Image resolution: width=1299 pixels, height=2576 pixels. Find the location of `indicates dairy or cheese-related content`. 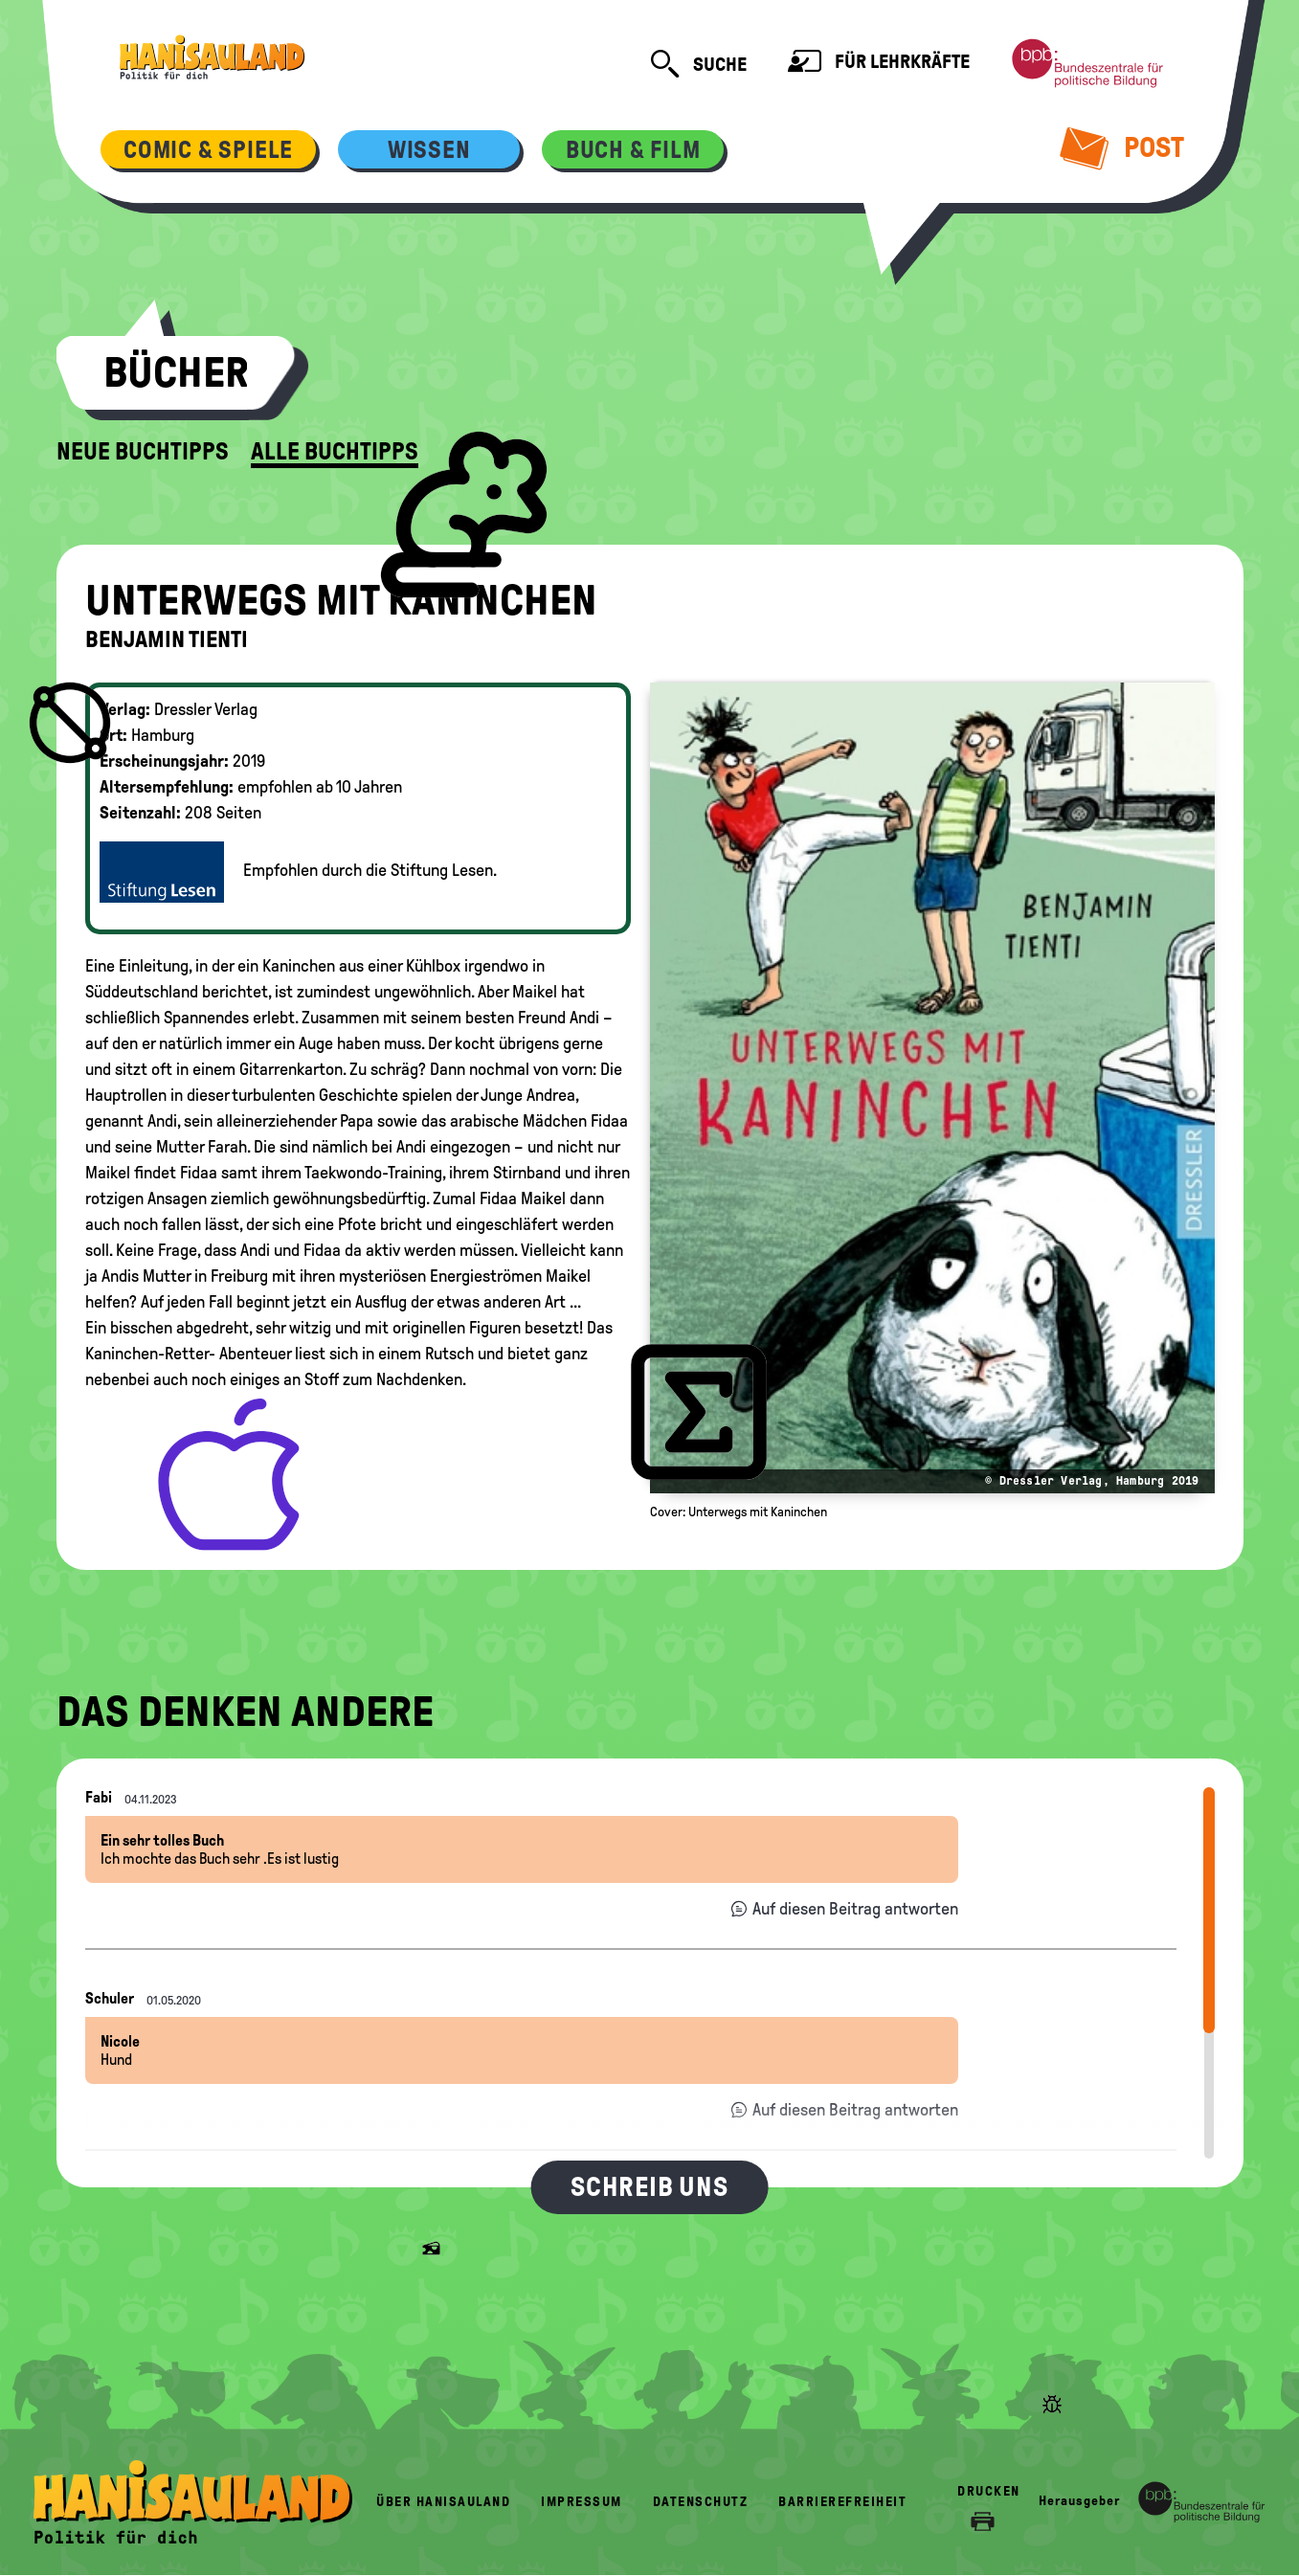

indicates dairy or cheese-related content is located at coordinates (431, 2249).